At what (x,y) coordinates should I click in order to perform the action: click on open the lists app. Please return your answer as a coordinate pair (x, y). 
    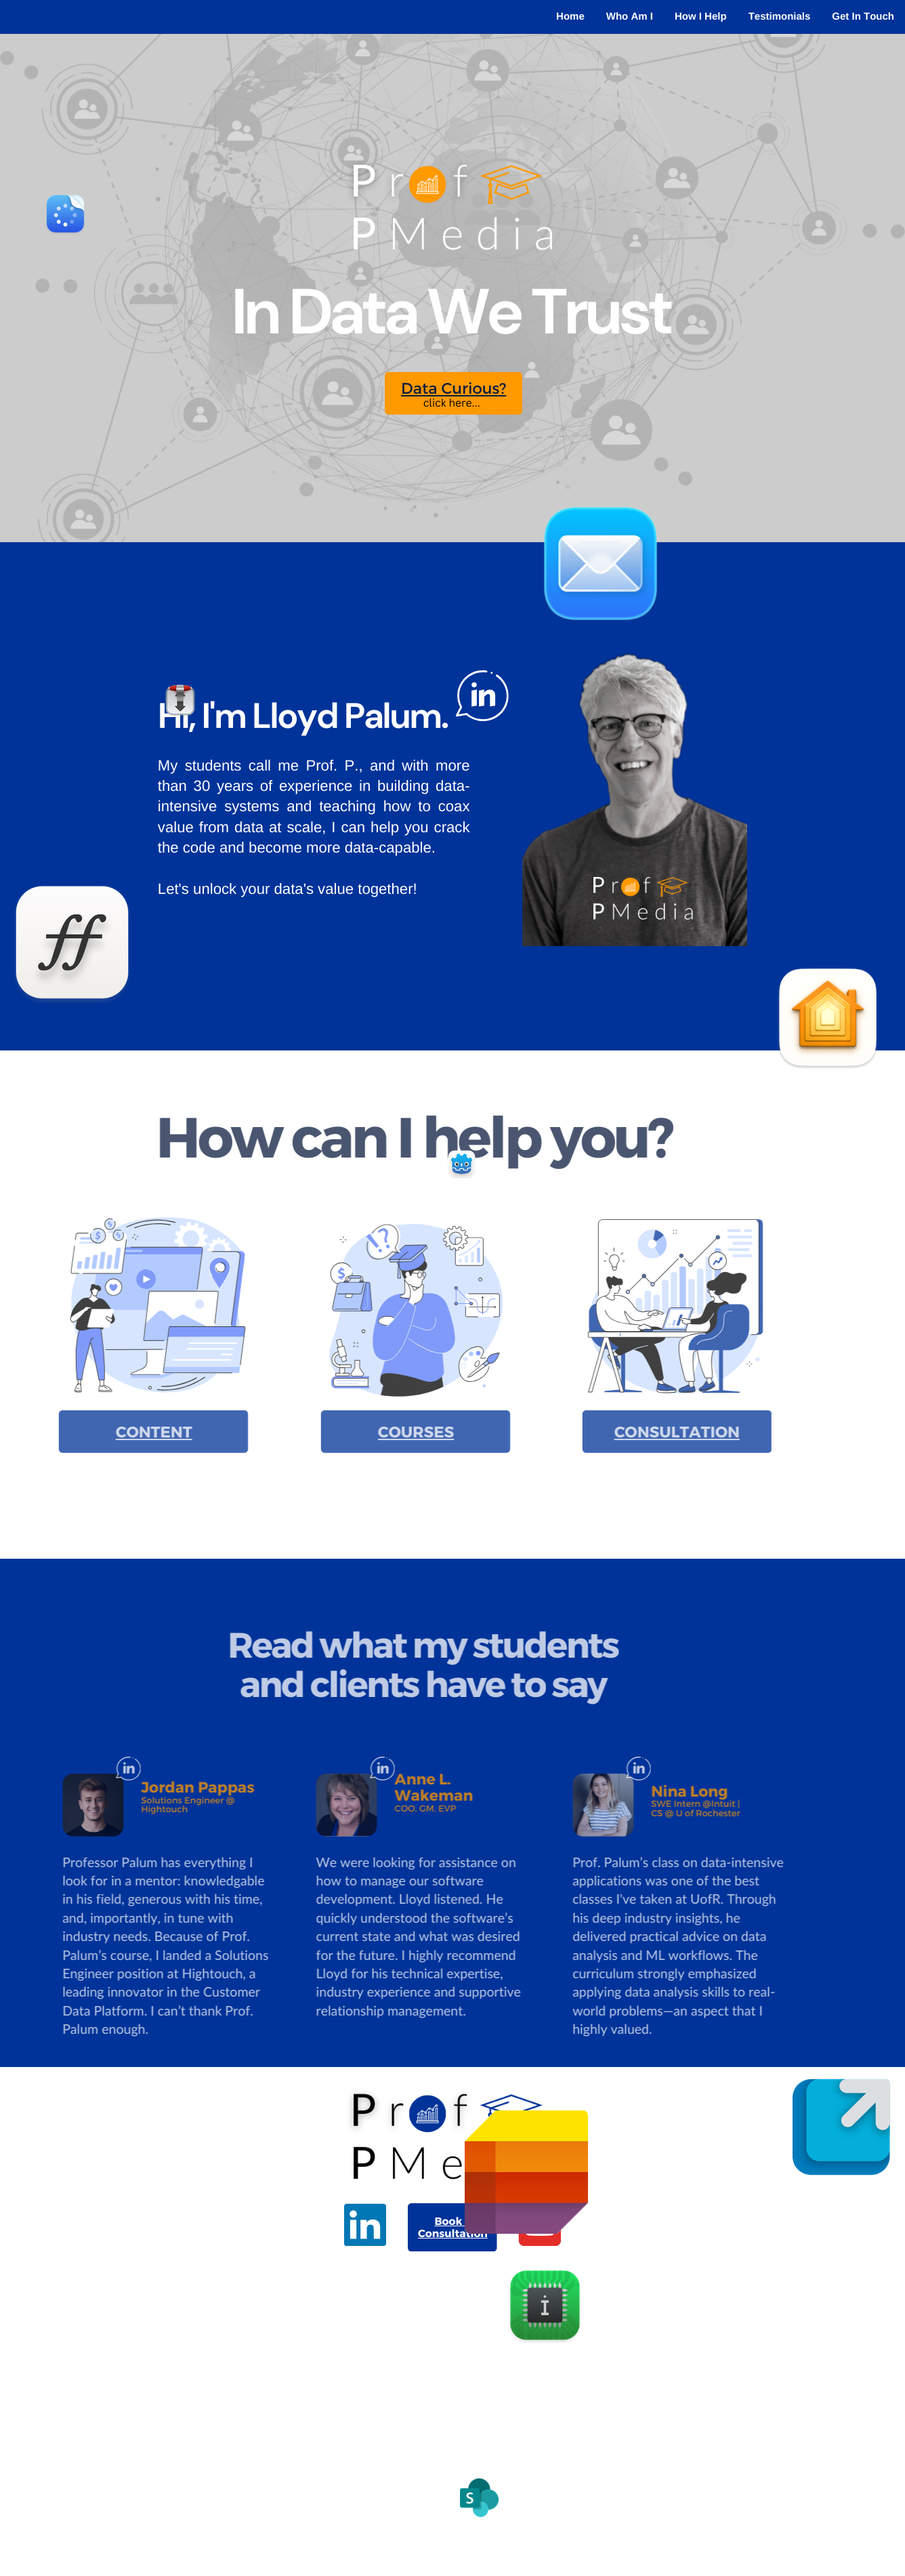
    Looking at the image, I should click on (526, 2172).